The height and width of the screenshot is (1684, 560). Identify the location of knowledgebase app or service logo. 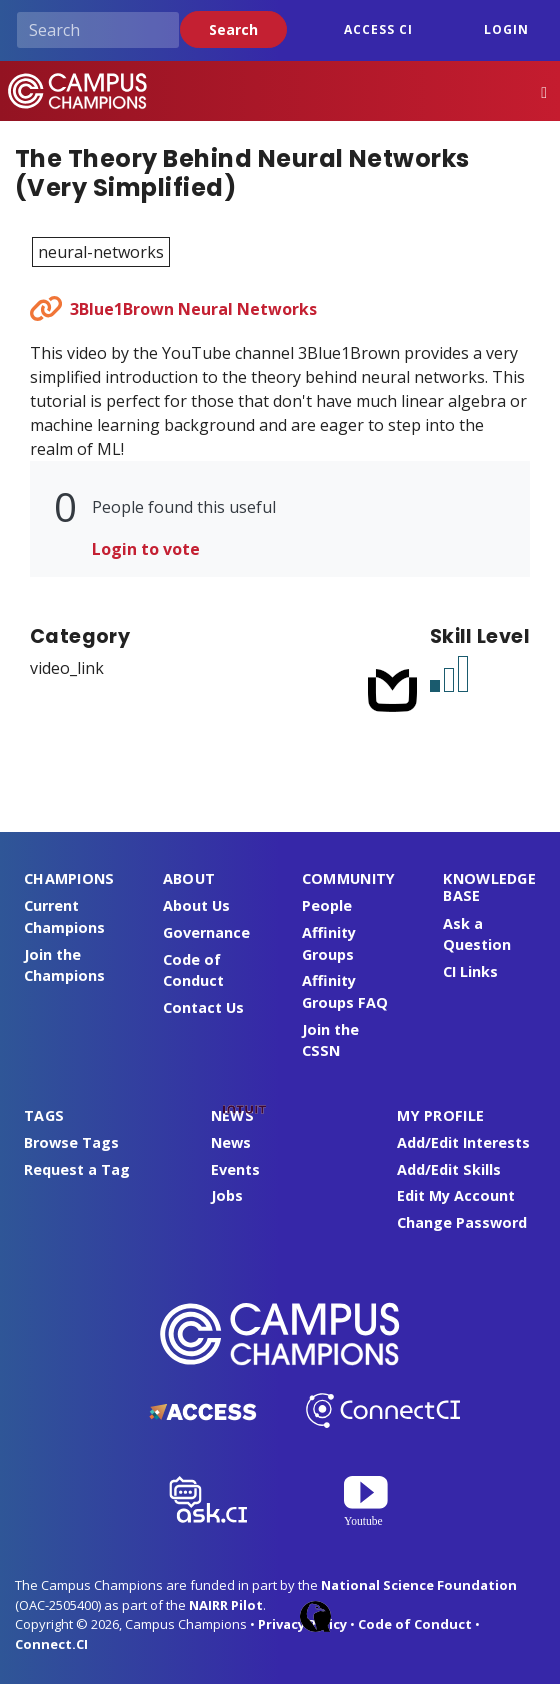
(392, 690).